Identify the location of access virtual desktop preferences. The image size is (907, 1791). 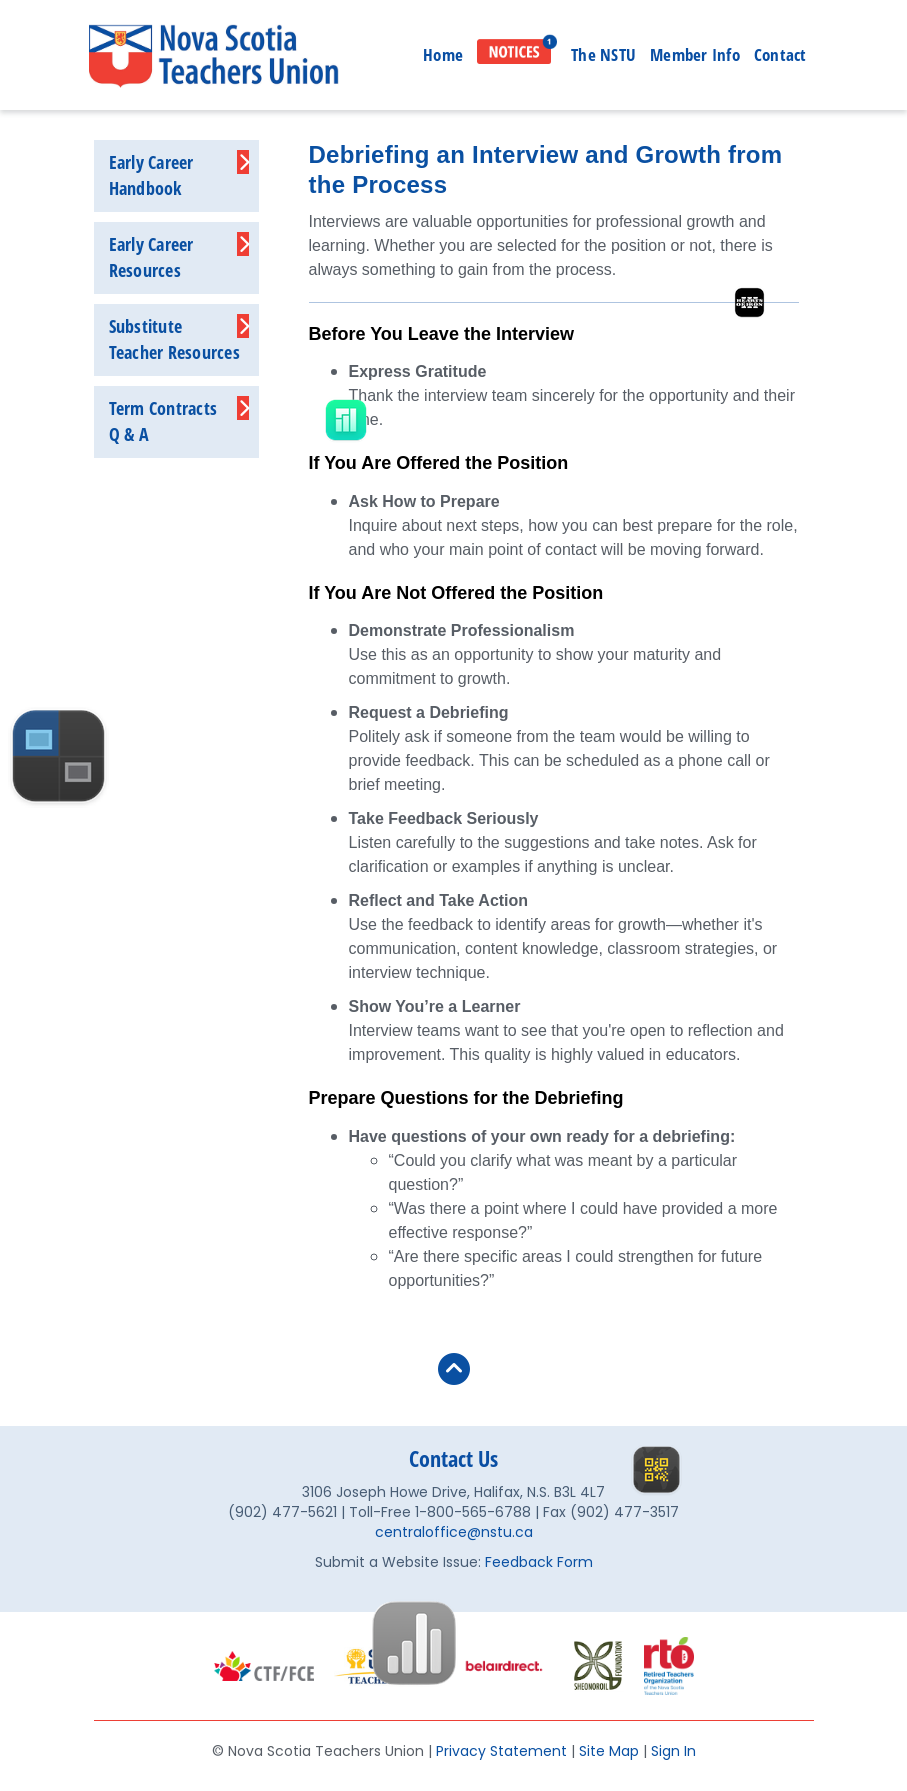
(58, 757).